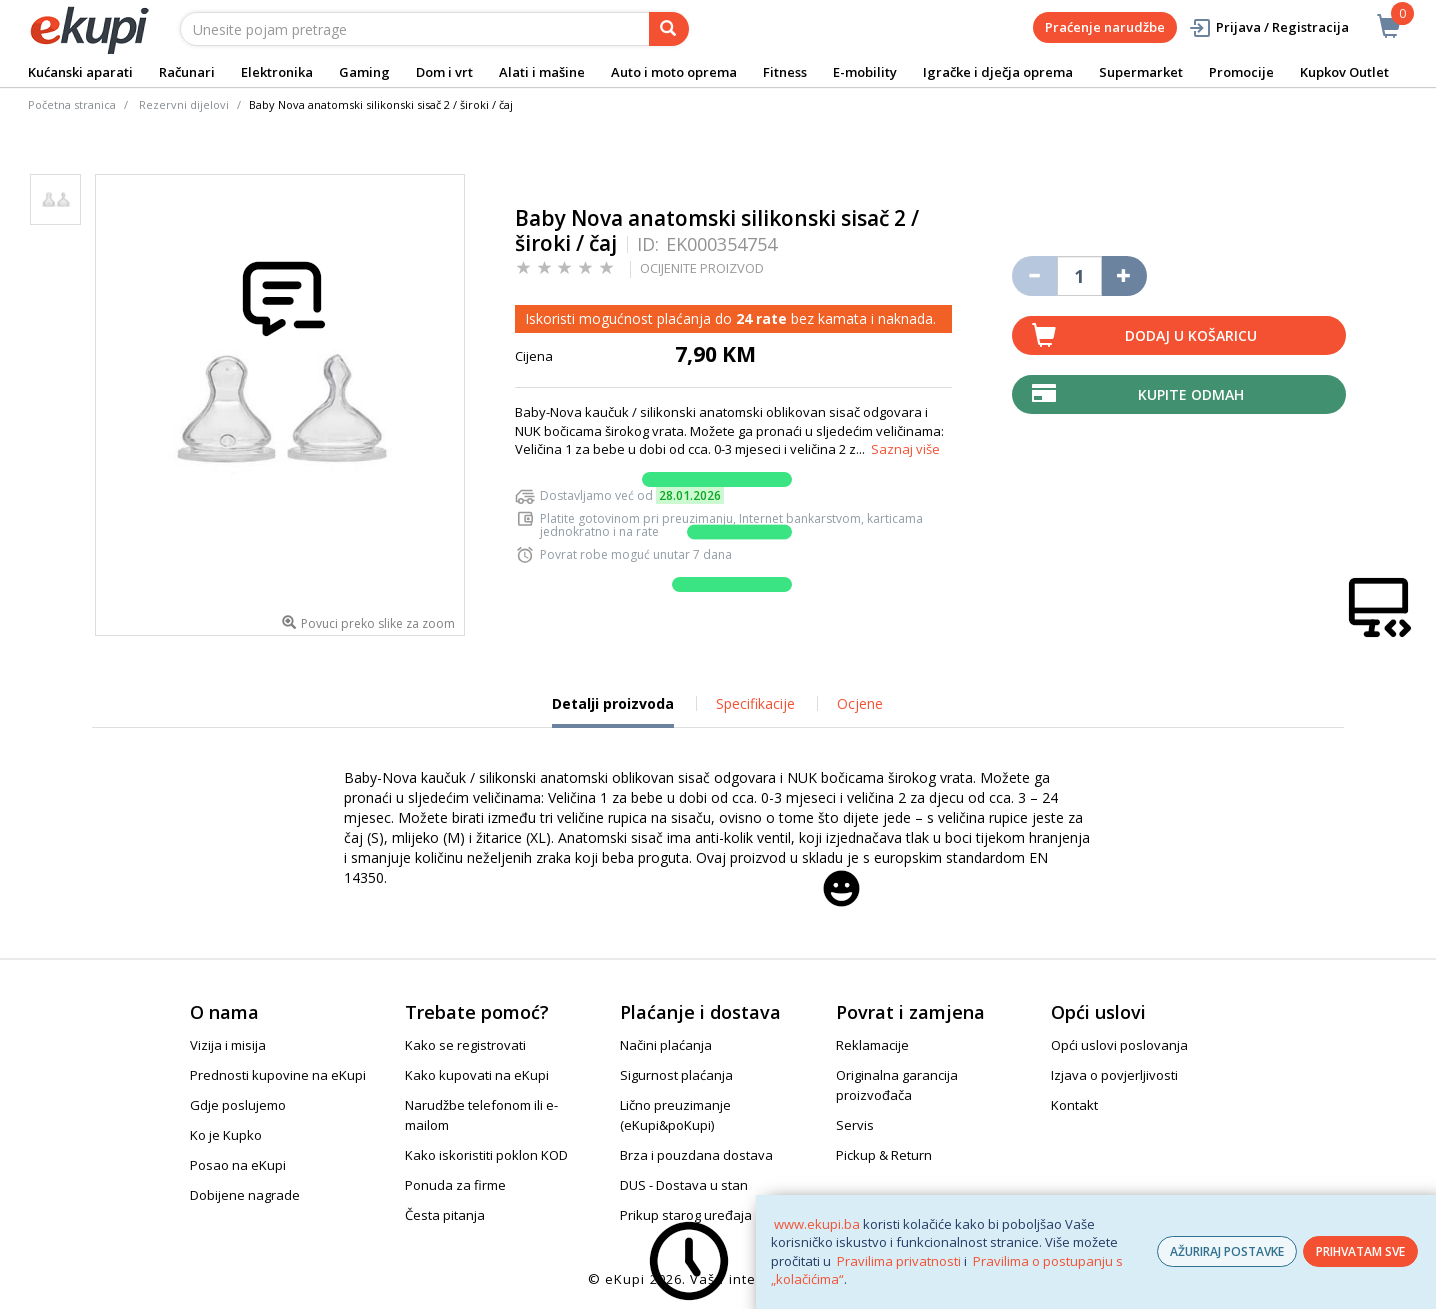 Image resolution: width=1436 pixels, height=1309 pixels. Describe the element at coordinates (841, 888) in the screenshot. I see `add a reaction or emoji` at that location.